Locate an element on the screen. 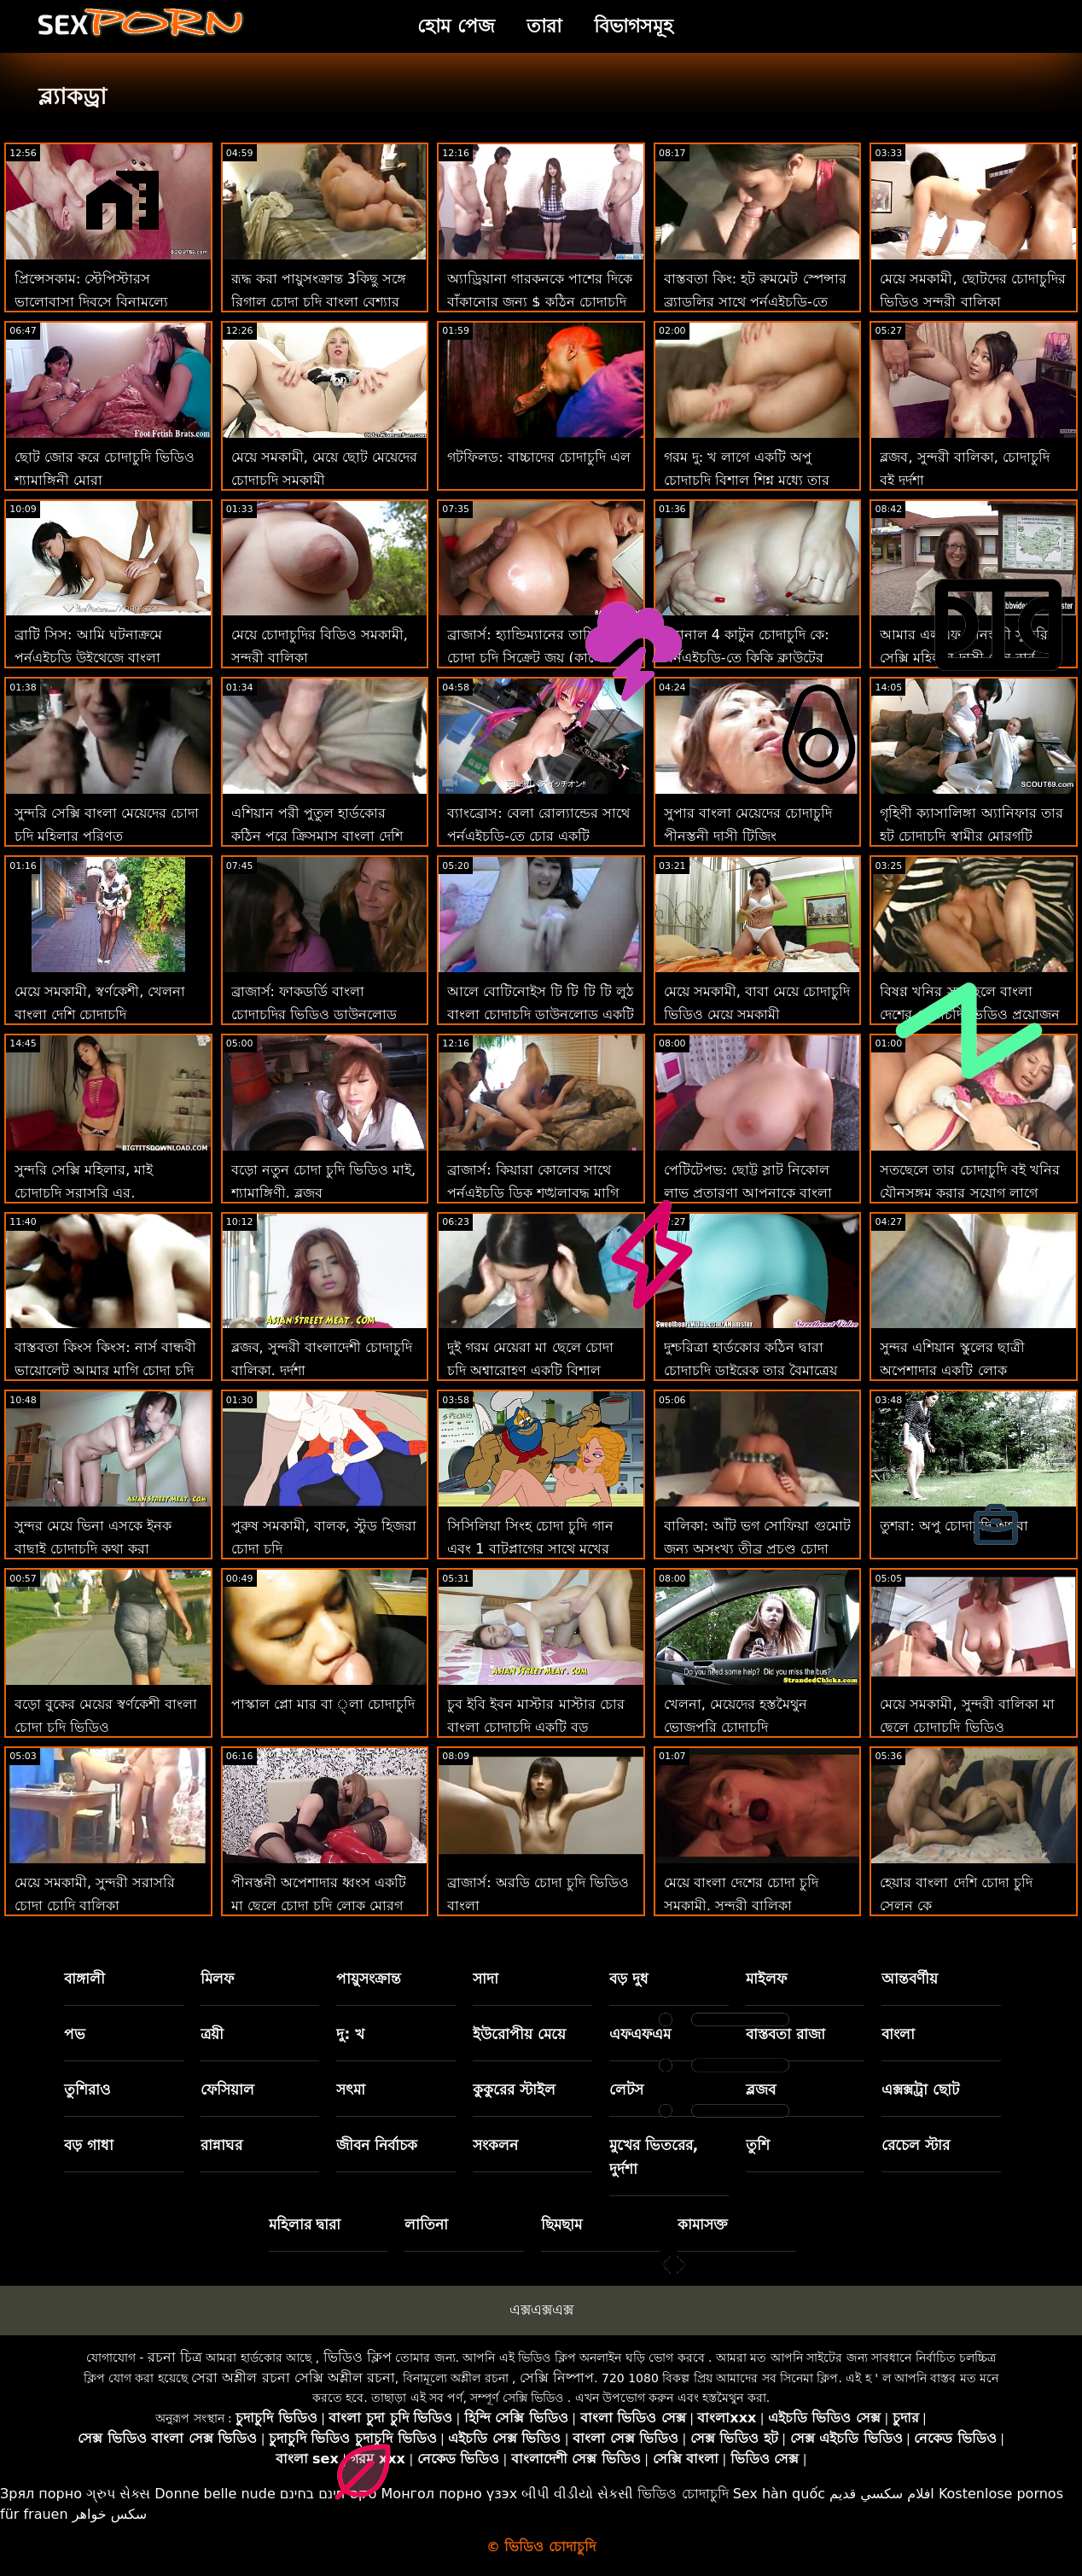 The height and width of the screenshot is (2576, 1082). select sawtooth waveform in audio synthesizer is located at coordinates (969, 1030).